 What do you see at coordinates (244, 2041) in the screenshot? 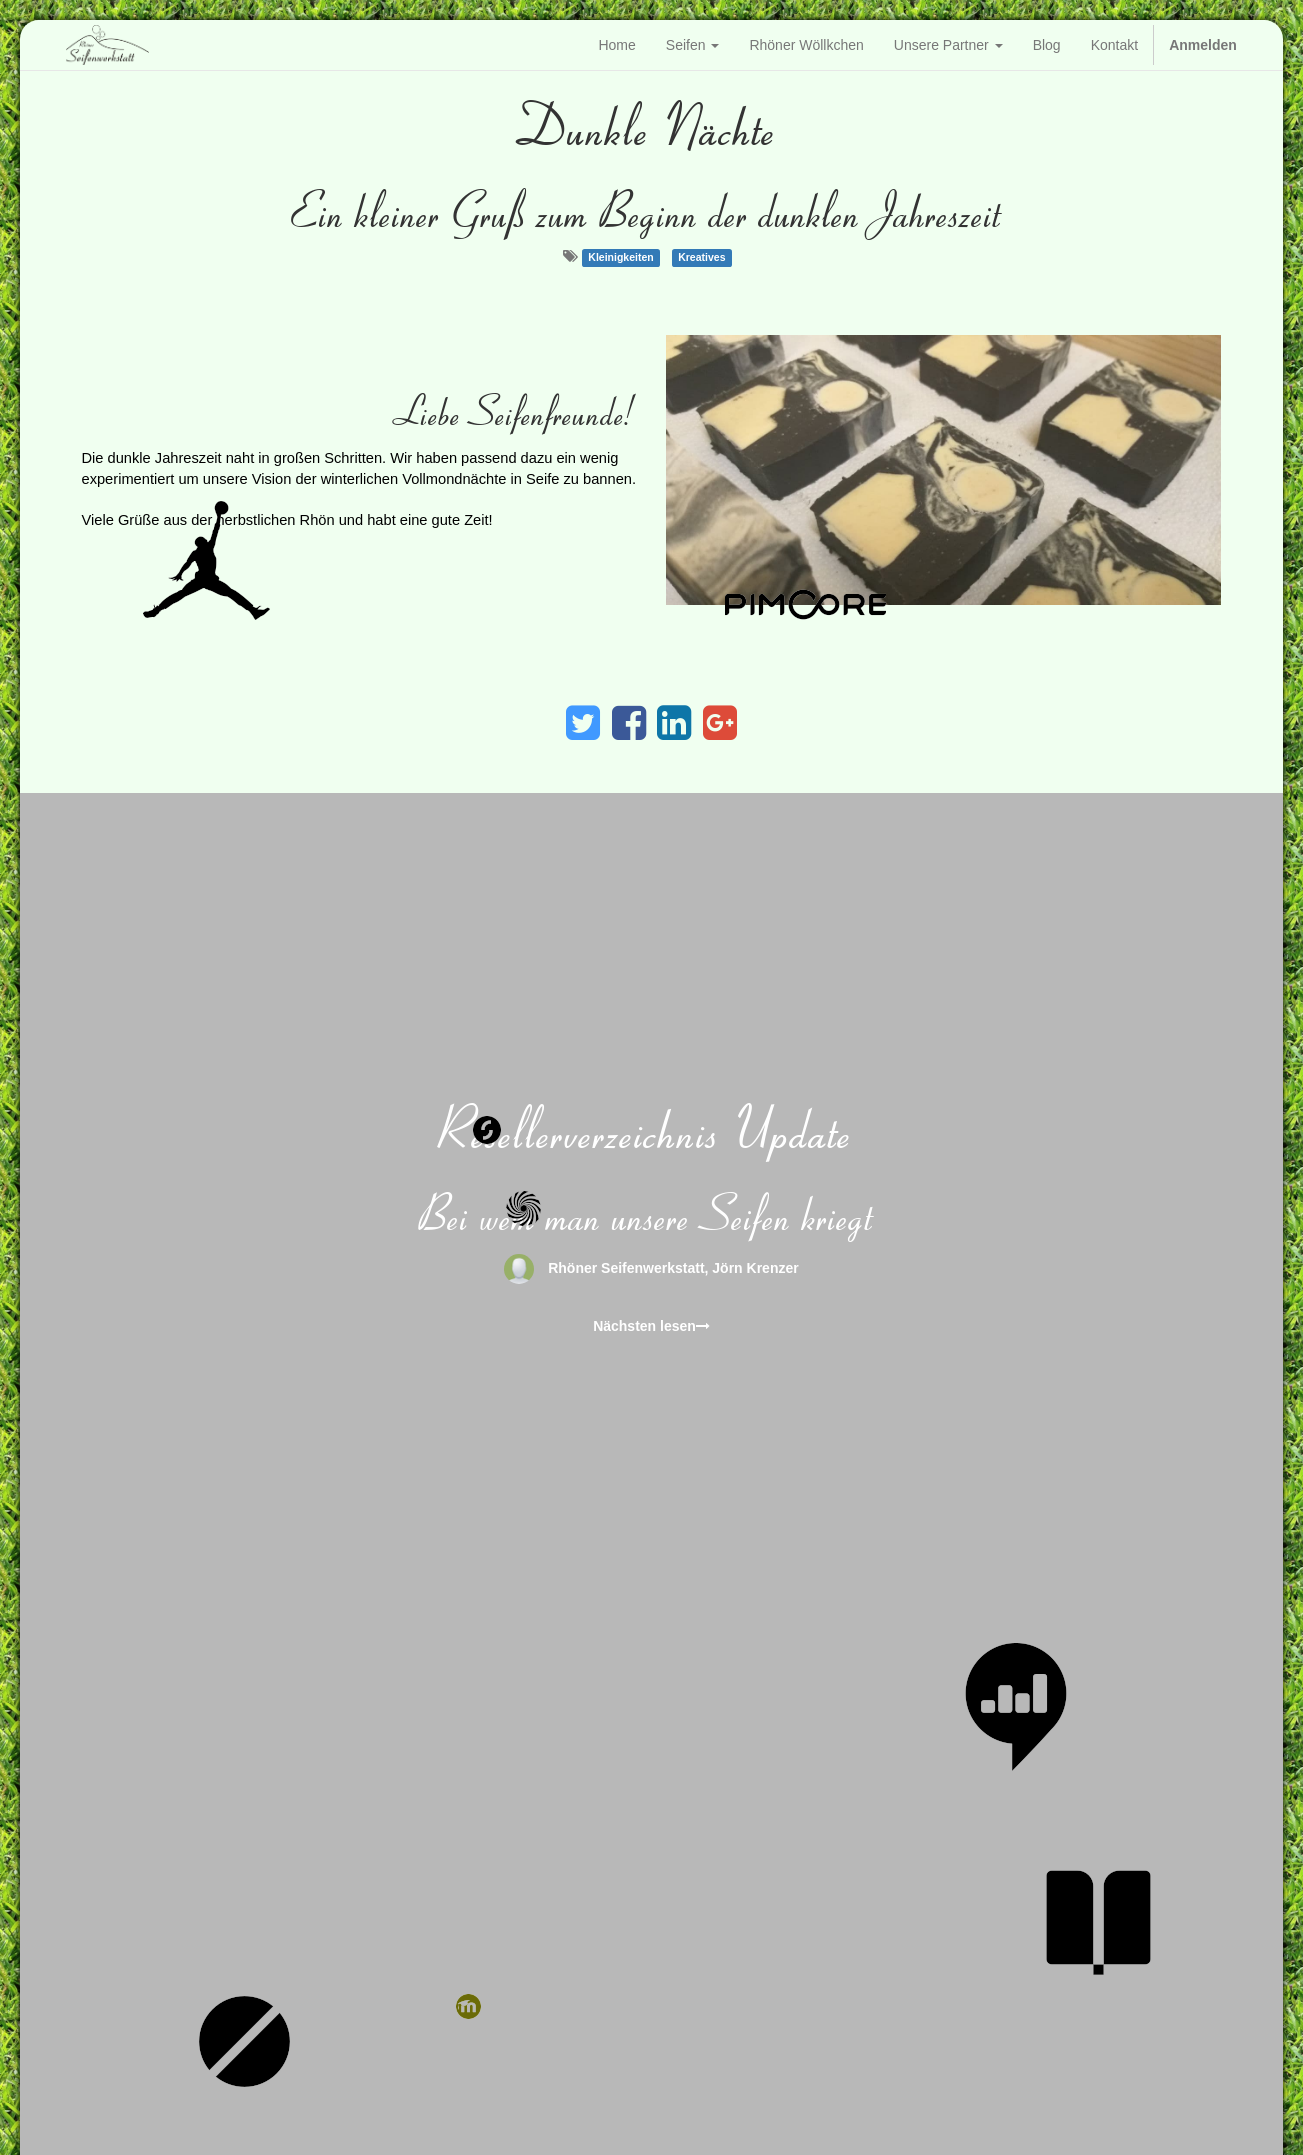
I see `indicates a prohibited or blocked action` at bounding box center [244, 2041].